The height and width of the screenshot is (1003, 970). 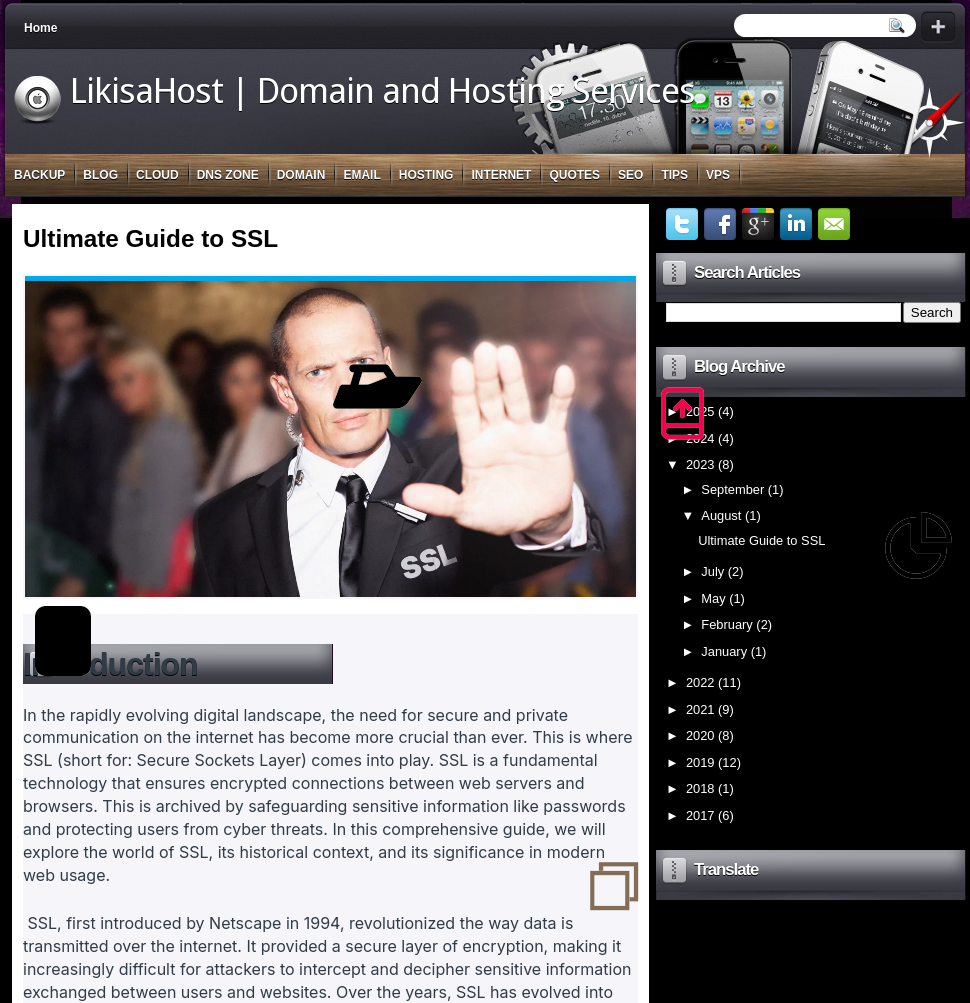 What do you see at coordinates (377, 384) in the screenshot?
I see `access boat rental or marina services` at bounding box center [377, 384].